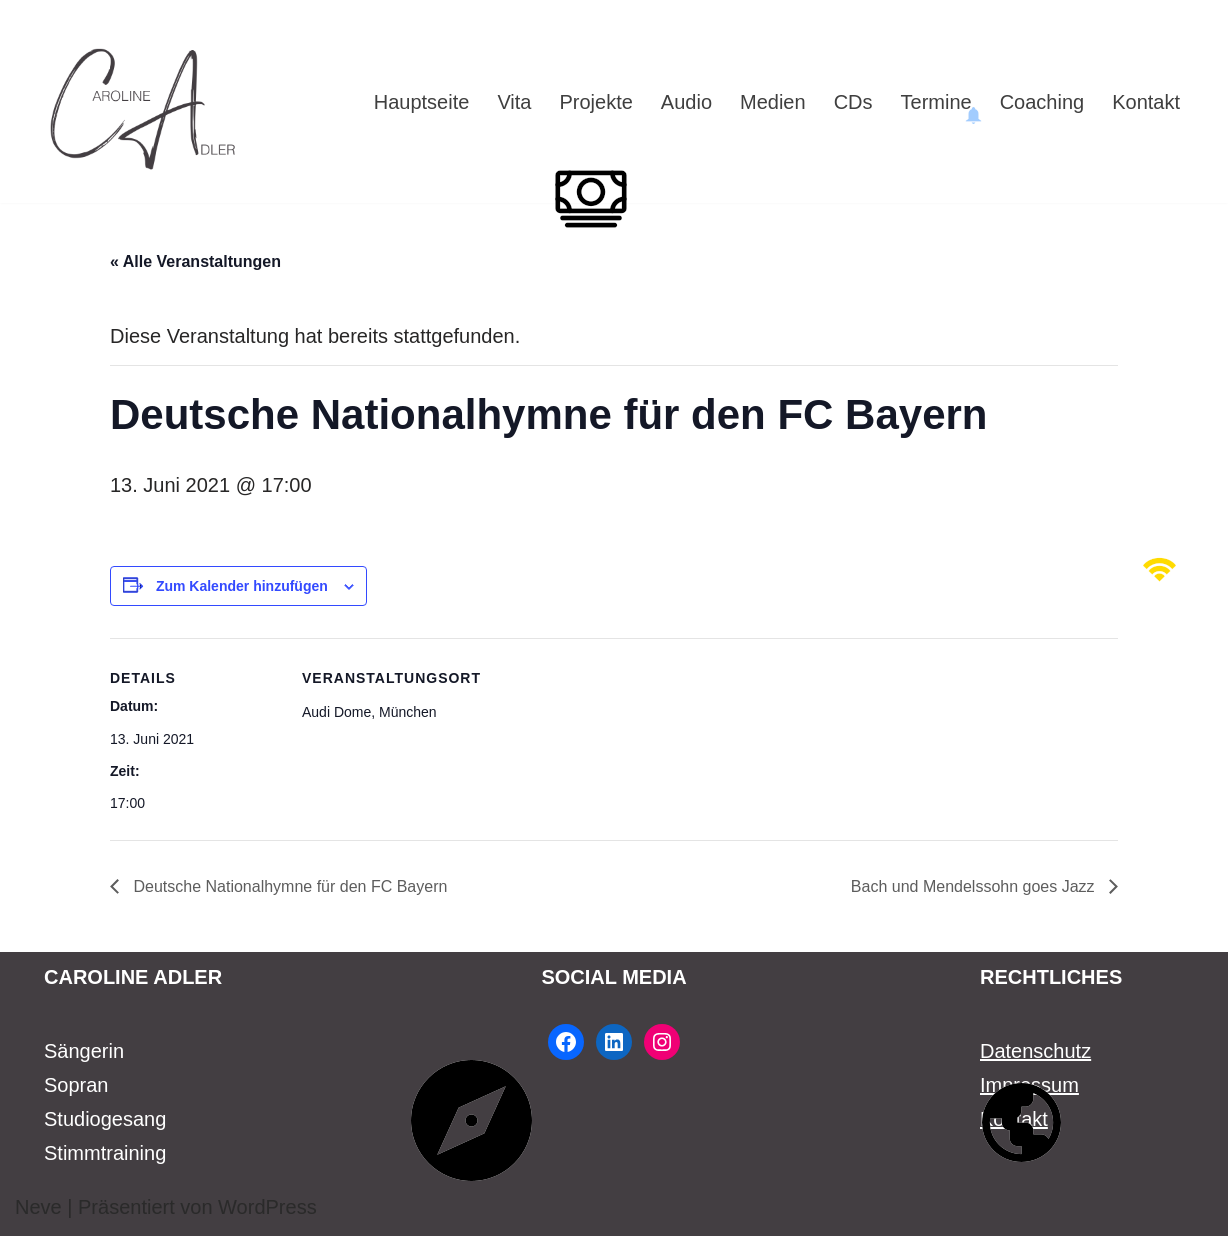  Describe the element at coordinates (471, 1120) in the screenshot. I see `explore nearby places or content` at that location.